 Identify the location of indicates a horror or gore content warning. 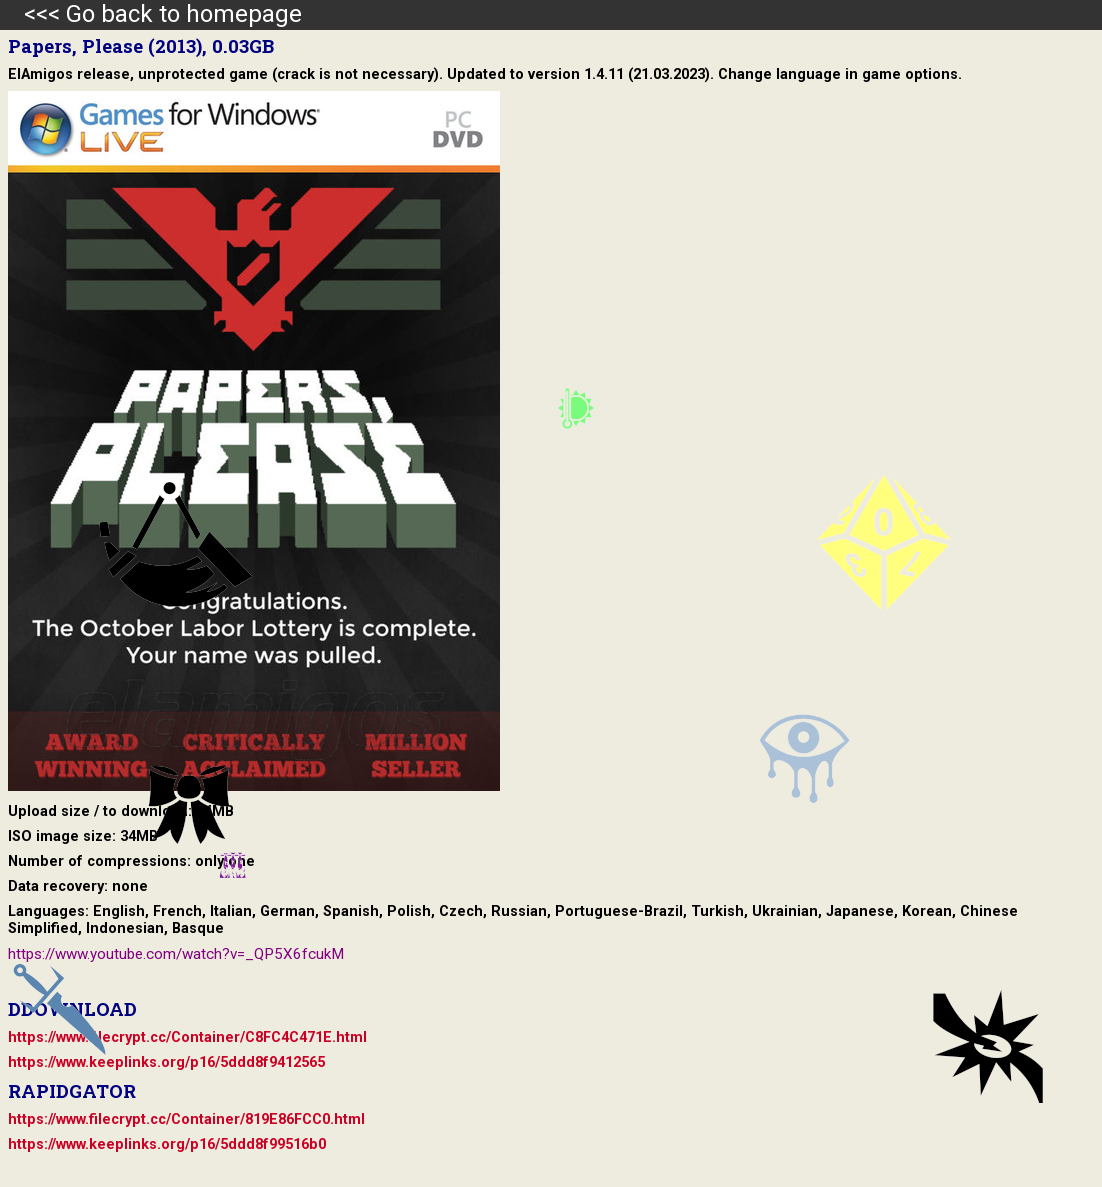
(804, 758).